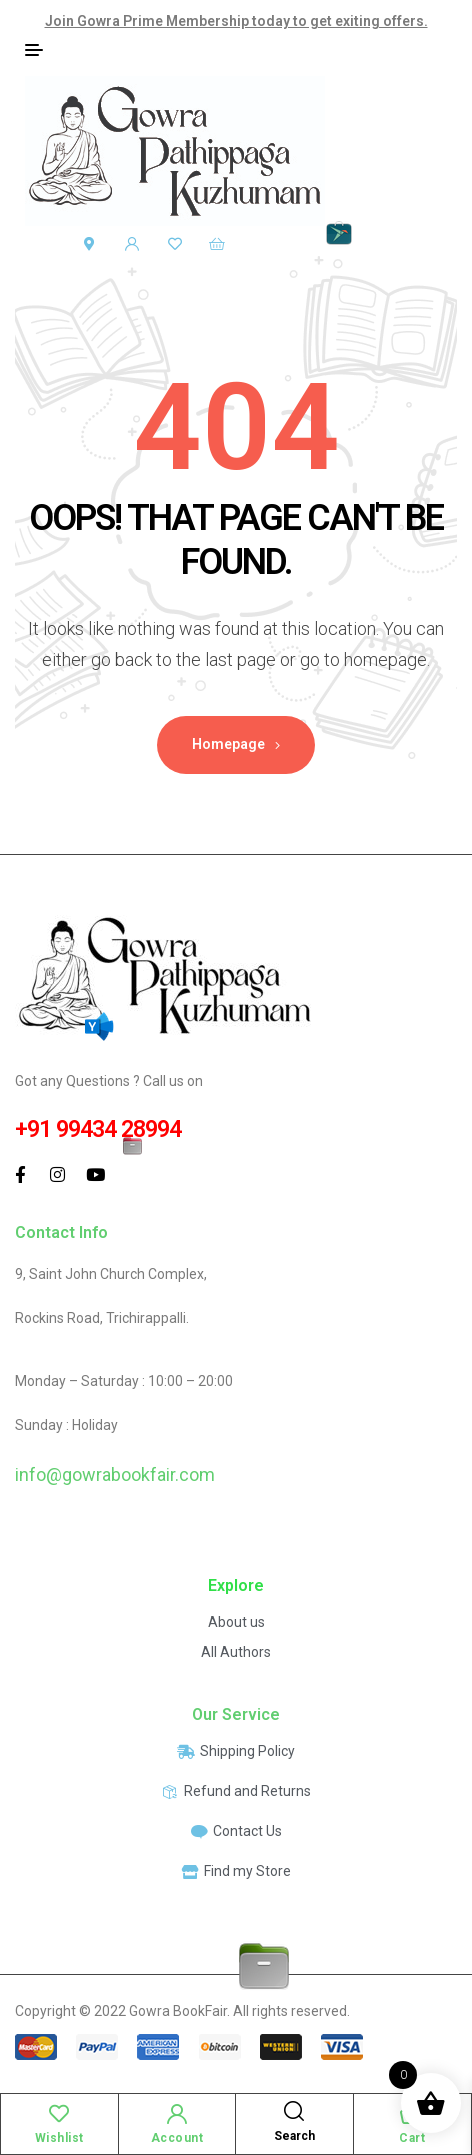  I want to click on open the file manager, so click(264, 1966).